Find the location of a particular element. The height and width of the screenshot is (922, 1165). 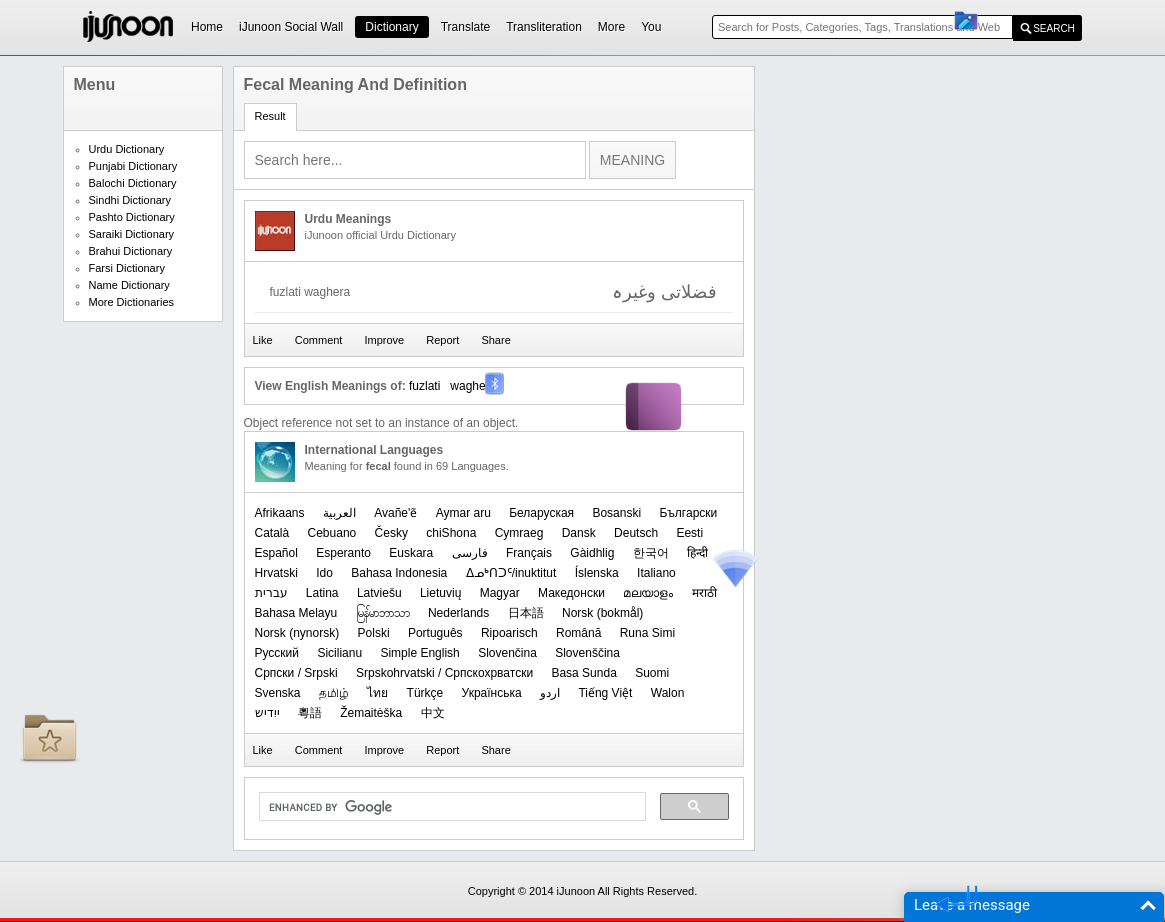

indicates bluetooth is currently active is located at coordinates (494, 383).